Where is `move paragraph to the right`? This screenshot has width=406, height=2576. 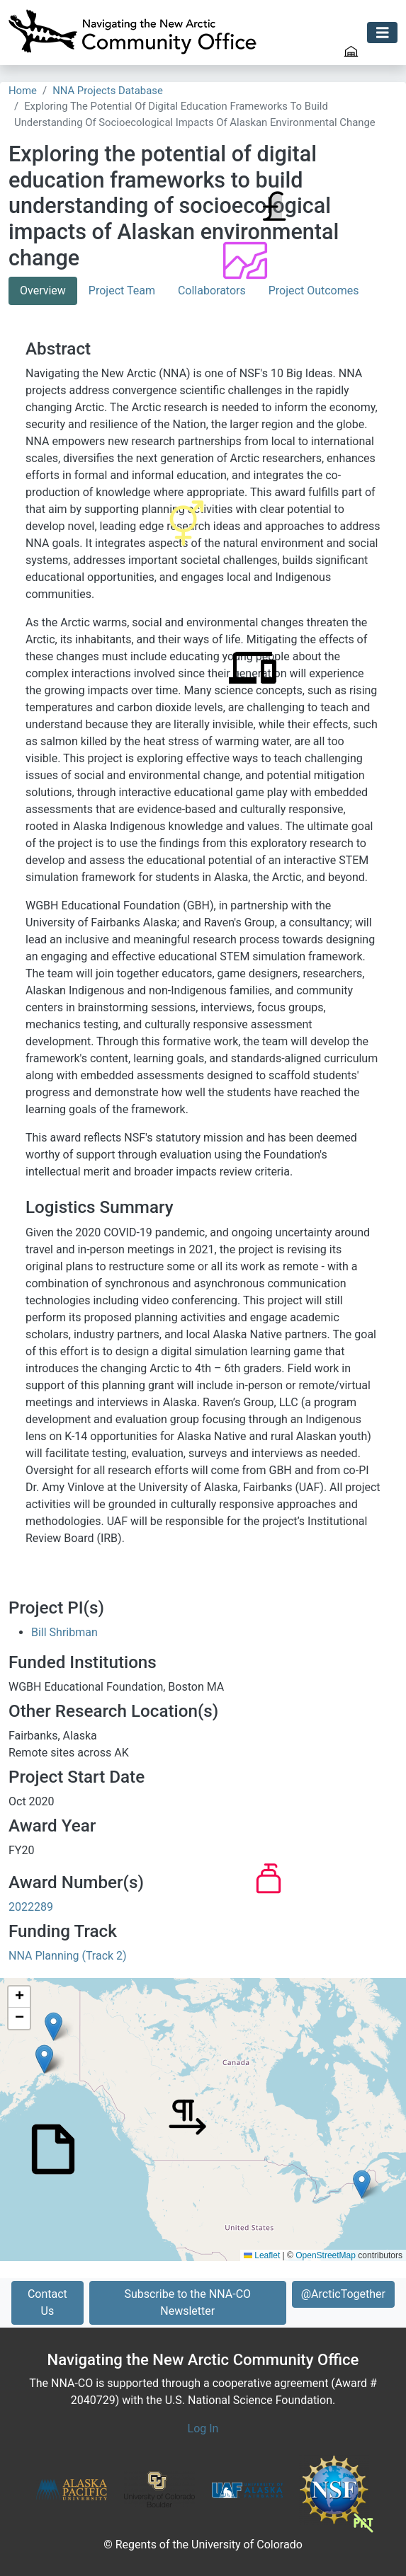
move paragraph to the right is located at coordinates (187, 2116).